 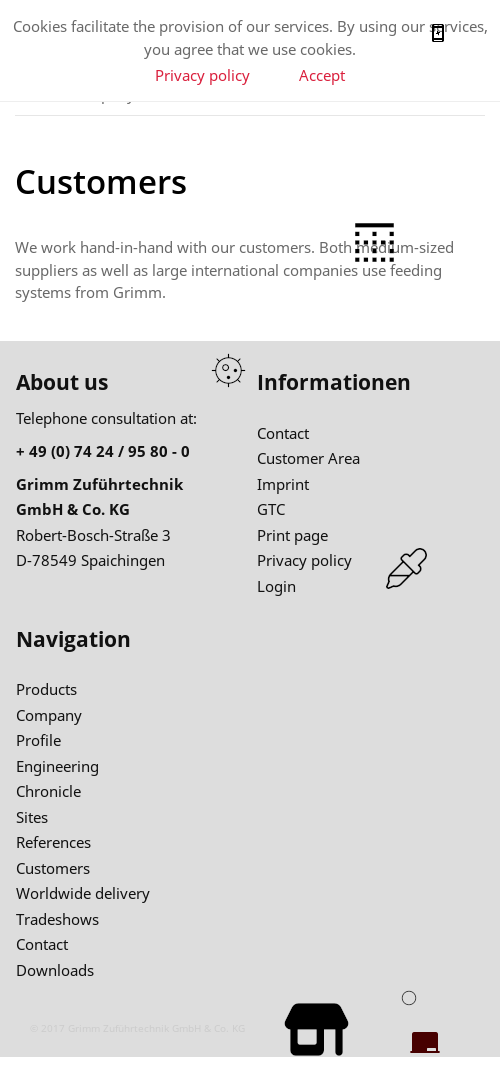 I want to click on indicates virus or malware detected, so click(x=228, y=370).